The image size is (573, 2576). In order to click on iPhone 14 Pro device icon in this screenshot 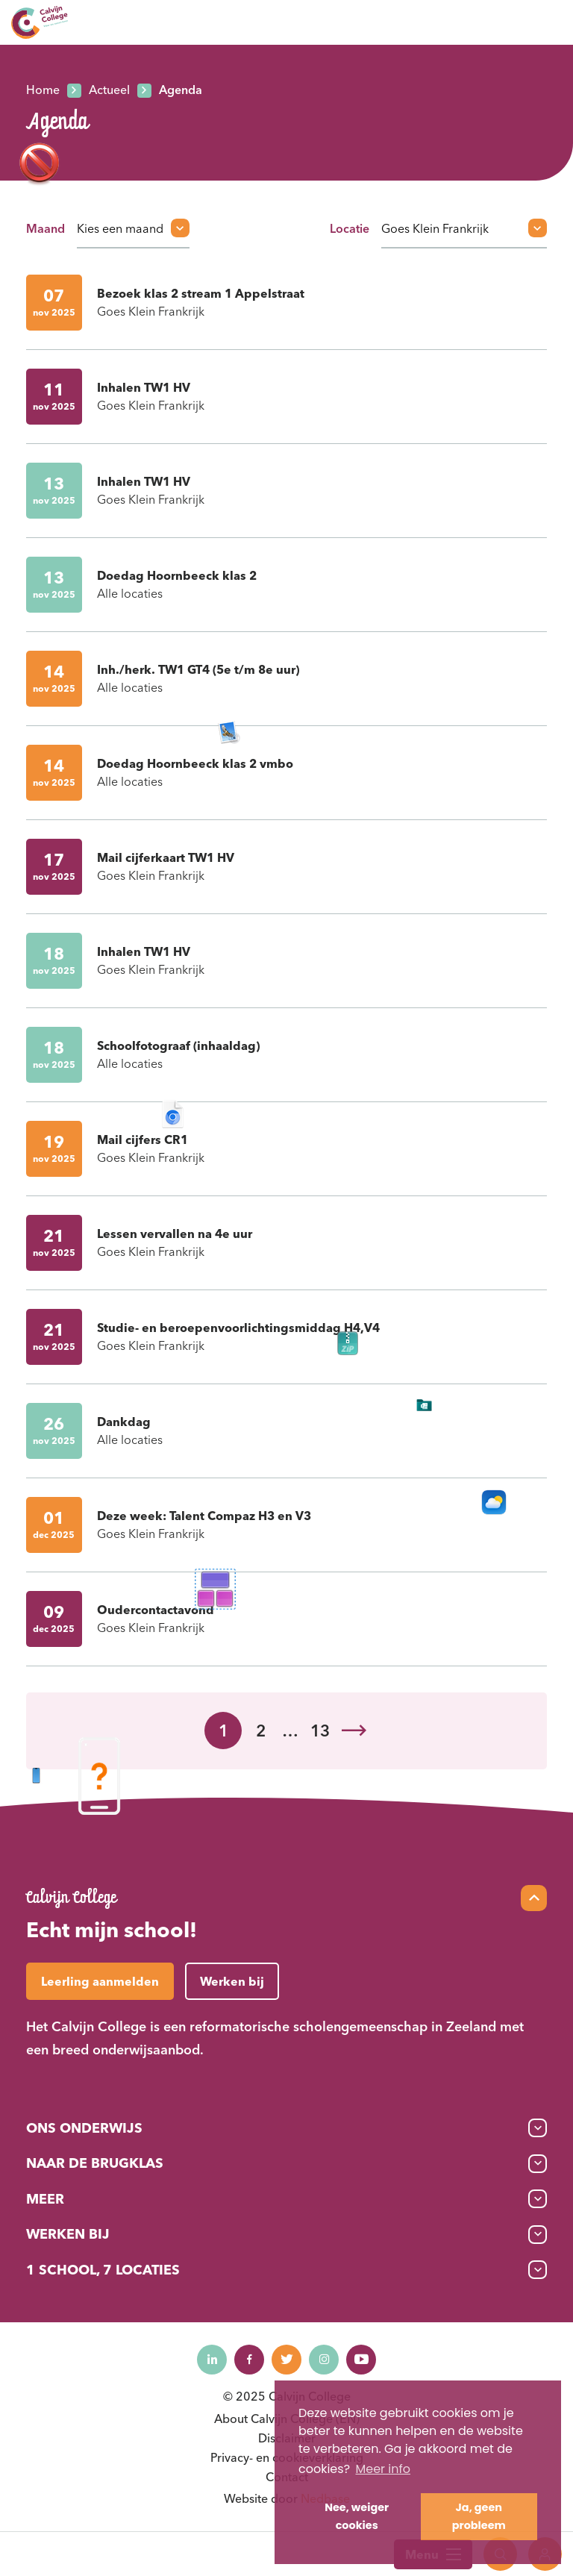, I will do `click(36, 1775)`.